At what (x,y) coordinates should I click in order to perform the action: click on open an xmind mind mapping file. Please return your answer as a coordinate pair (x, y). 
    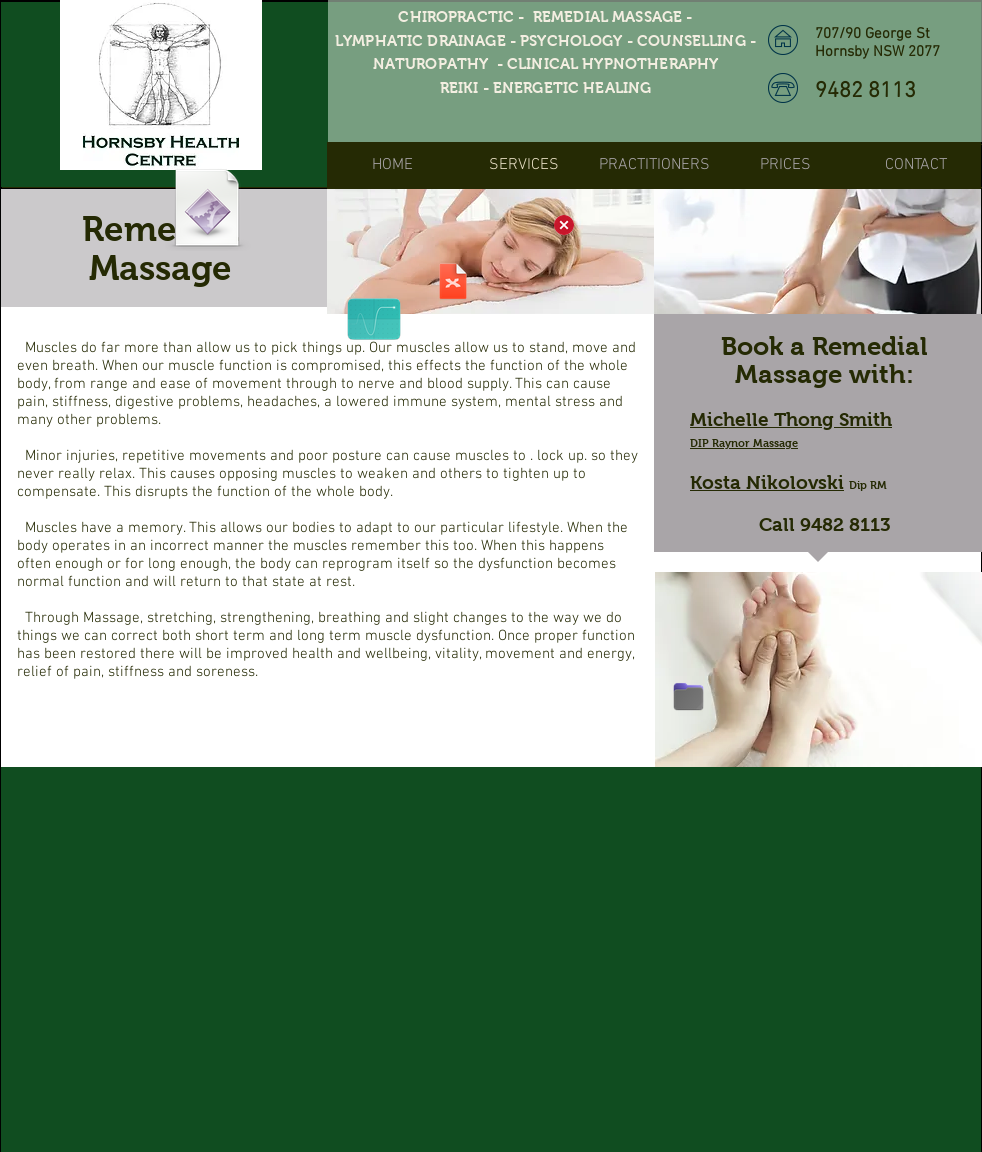
    Looking at the image, I should click on (453, 282).